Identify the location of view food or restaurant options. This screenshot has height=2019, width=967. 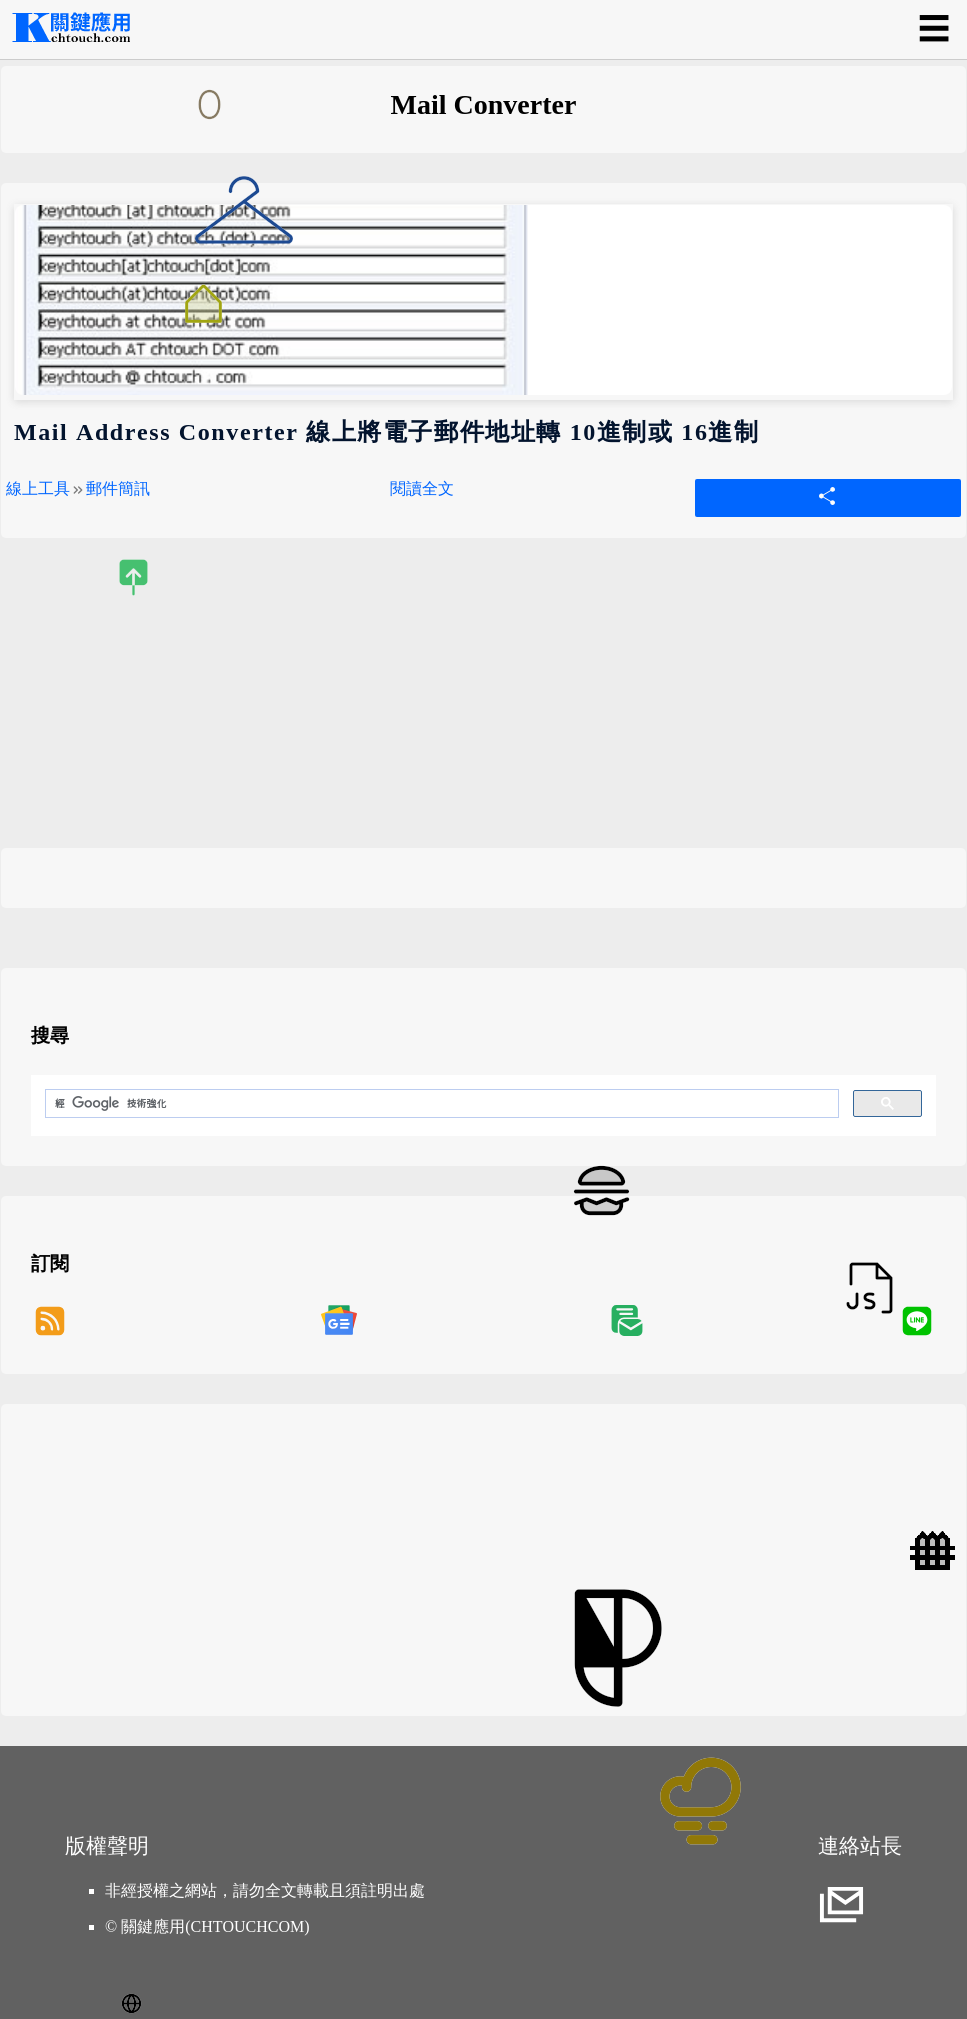
(601, 1191).